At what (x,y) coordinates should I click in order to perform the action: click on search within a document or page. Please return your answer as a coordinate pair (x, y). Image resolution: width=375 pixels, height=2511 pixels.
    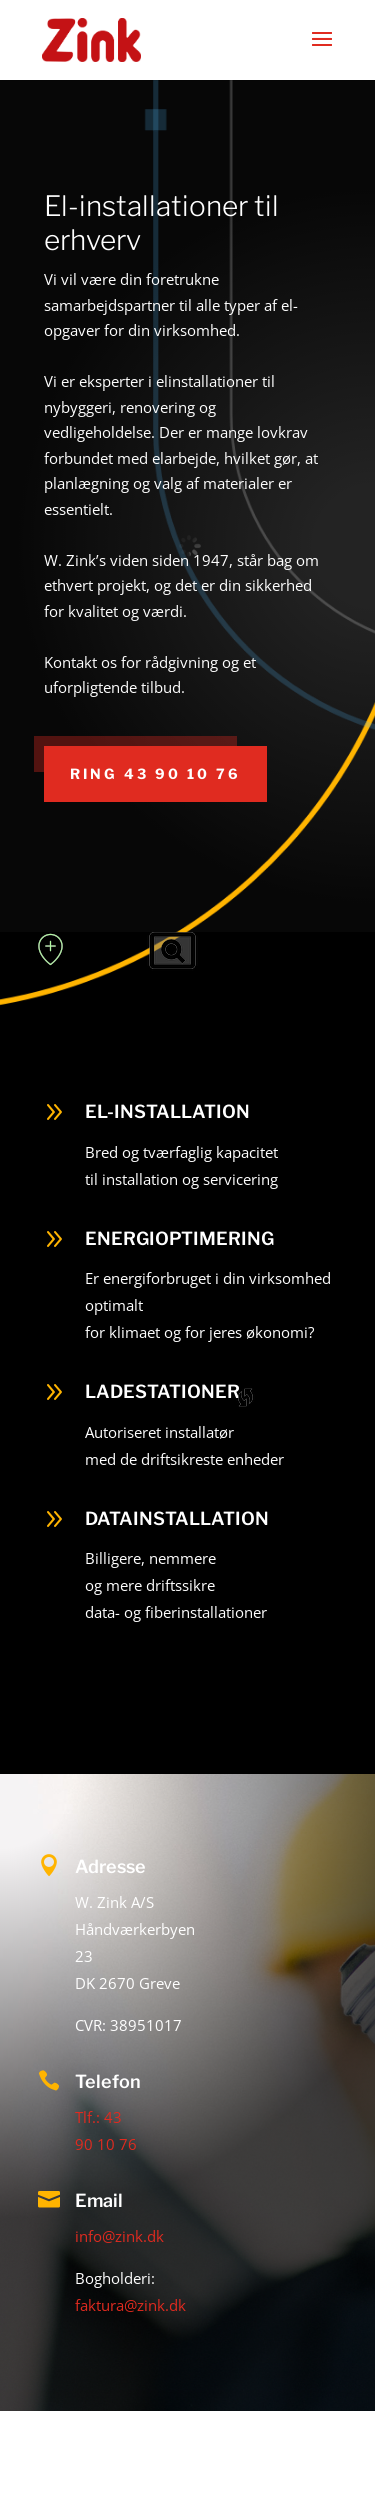
    Looking at the image, I should click on (172, 950).